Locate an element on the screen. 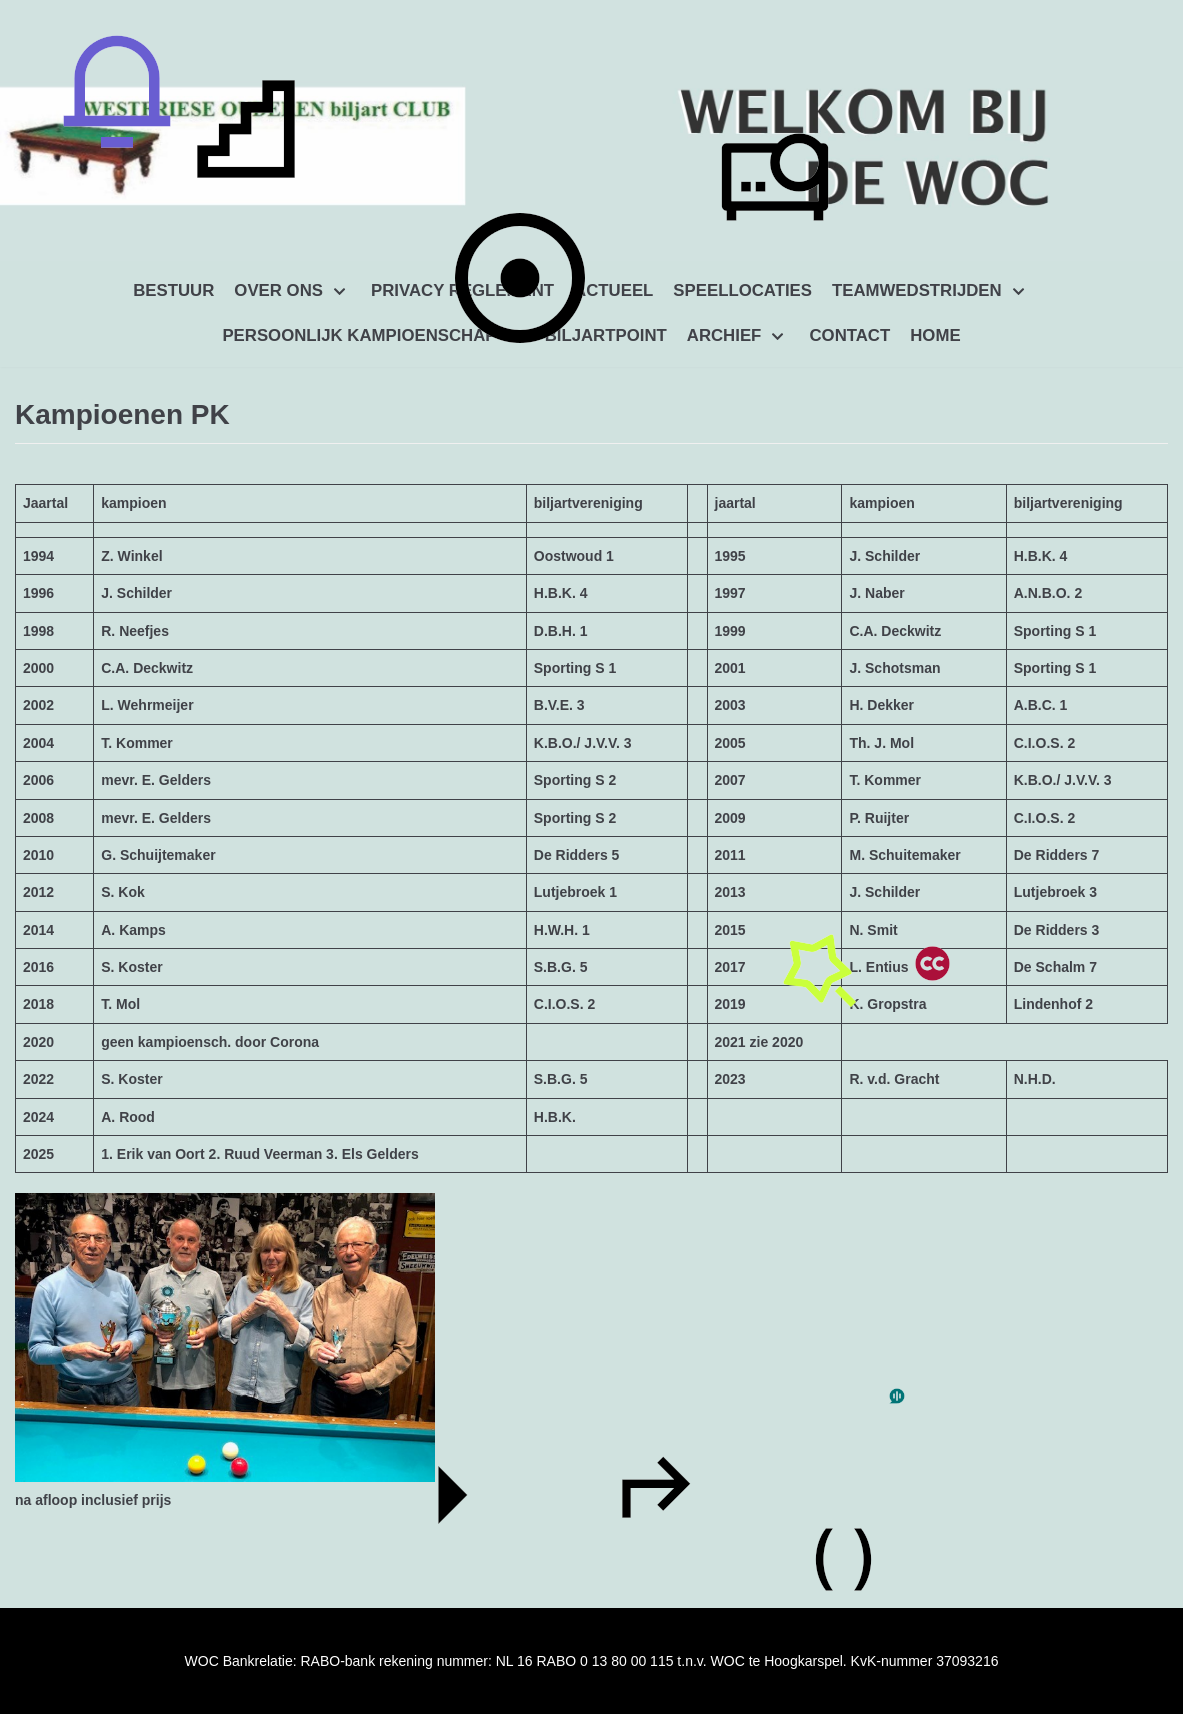 This screenshot has width=1183, height=1714. apply magic or auto-enhance effects is located at coordinates (819, 970).